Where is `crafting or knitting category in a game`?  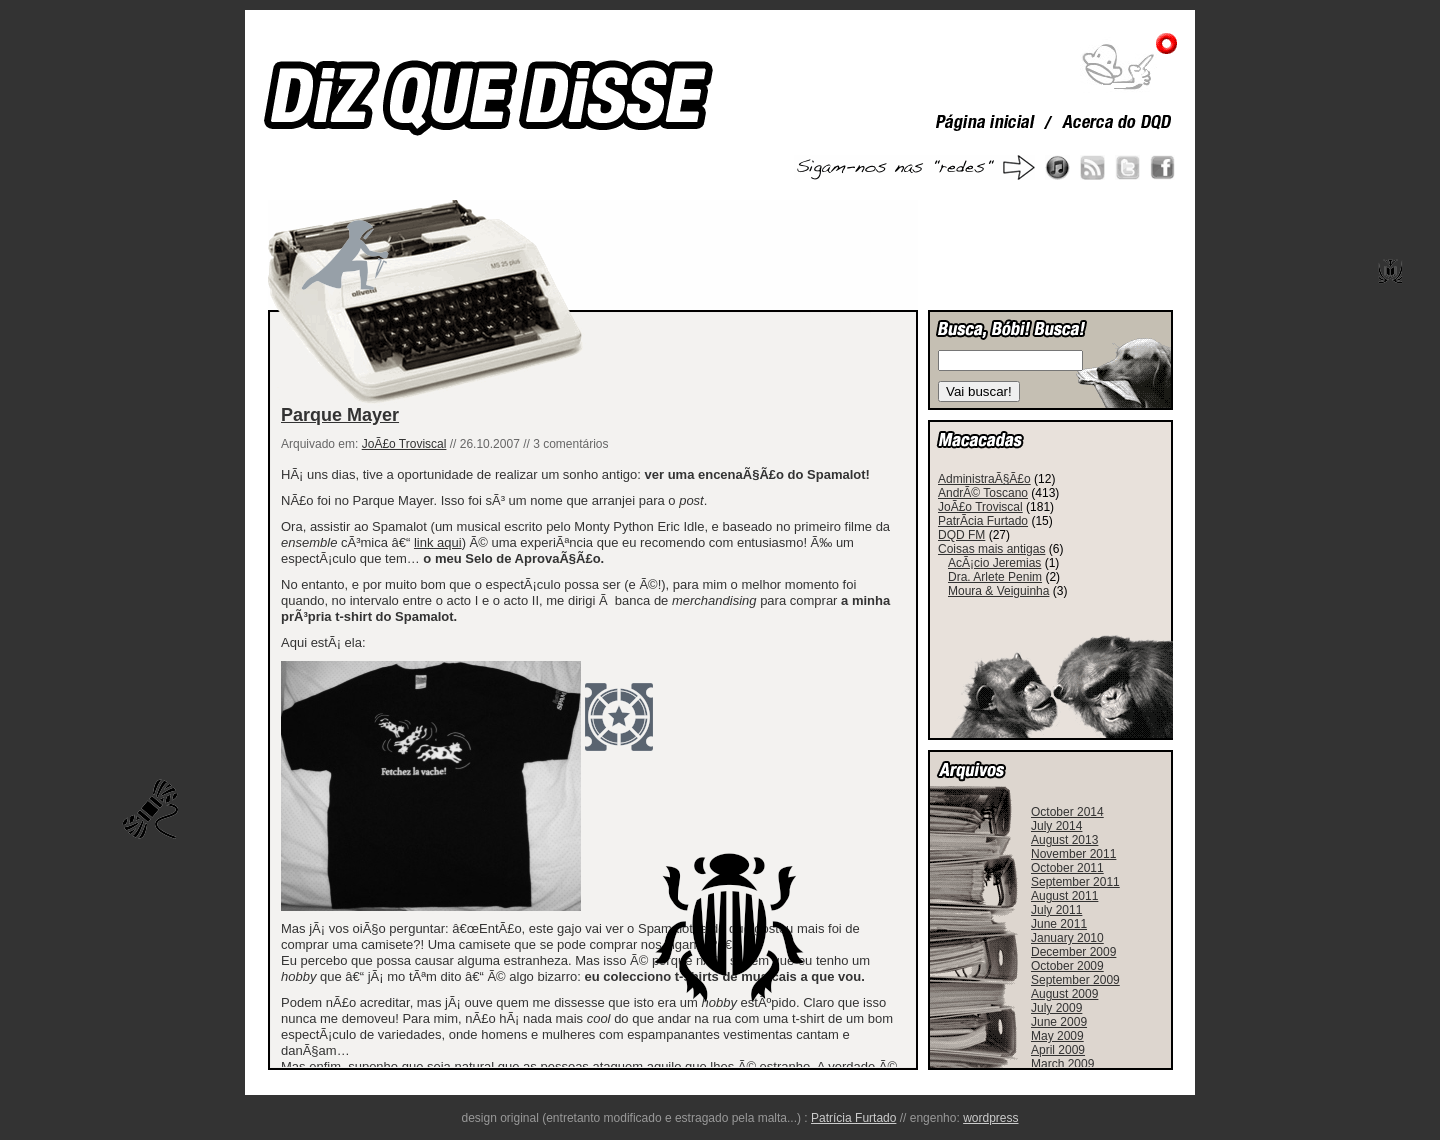 crafting or knitting category in a game is located at coordinates (150, 809).